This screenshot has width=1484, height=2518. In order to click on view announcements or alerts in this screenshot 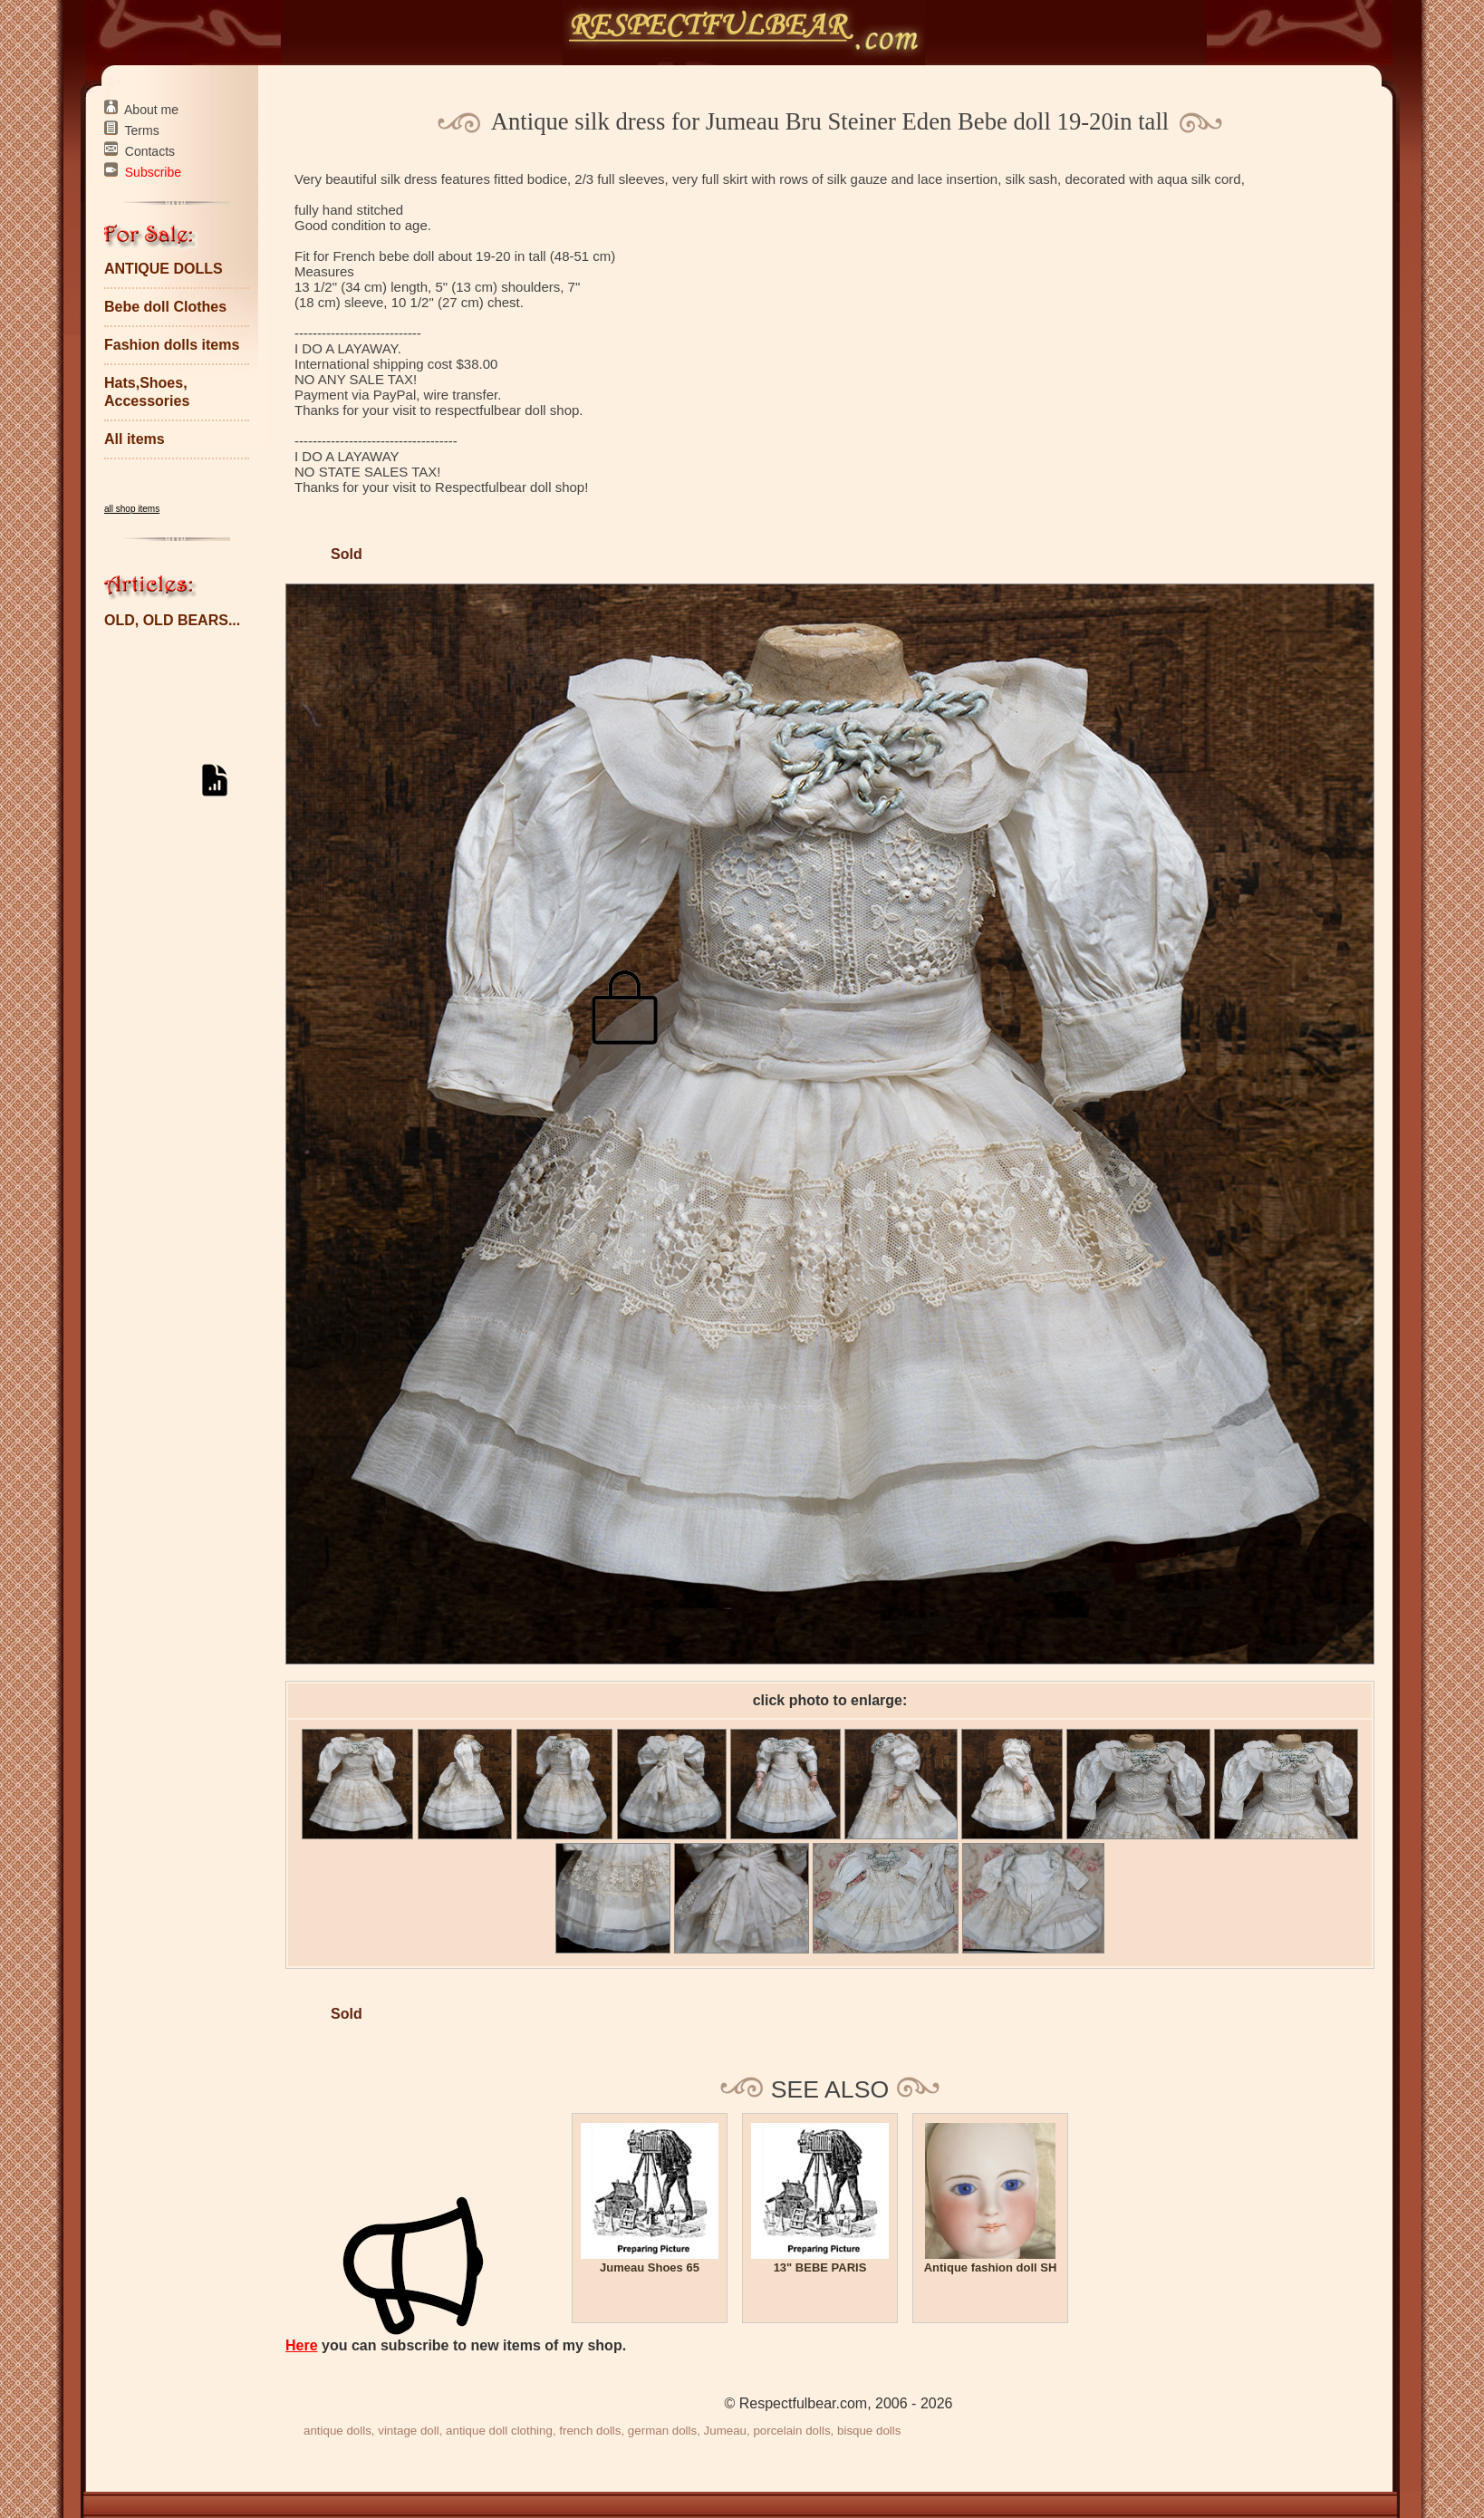, I will do `click(413, 2267)`.